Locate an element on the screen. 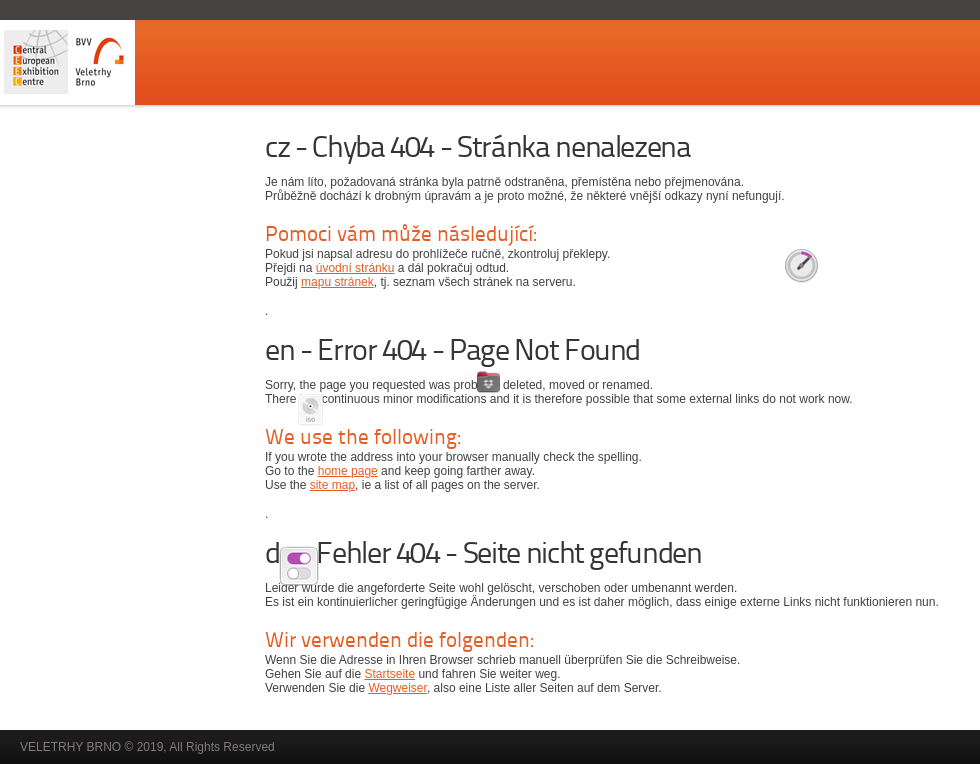 This screenshot has height=764, width=980. launch sysprof system profiler is located at coordinates (801, 265).